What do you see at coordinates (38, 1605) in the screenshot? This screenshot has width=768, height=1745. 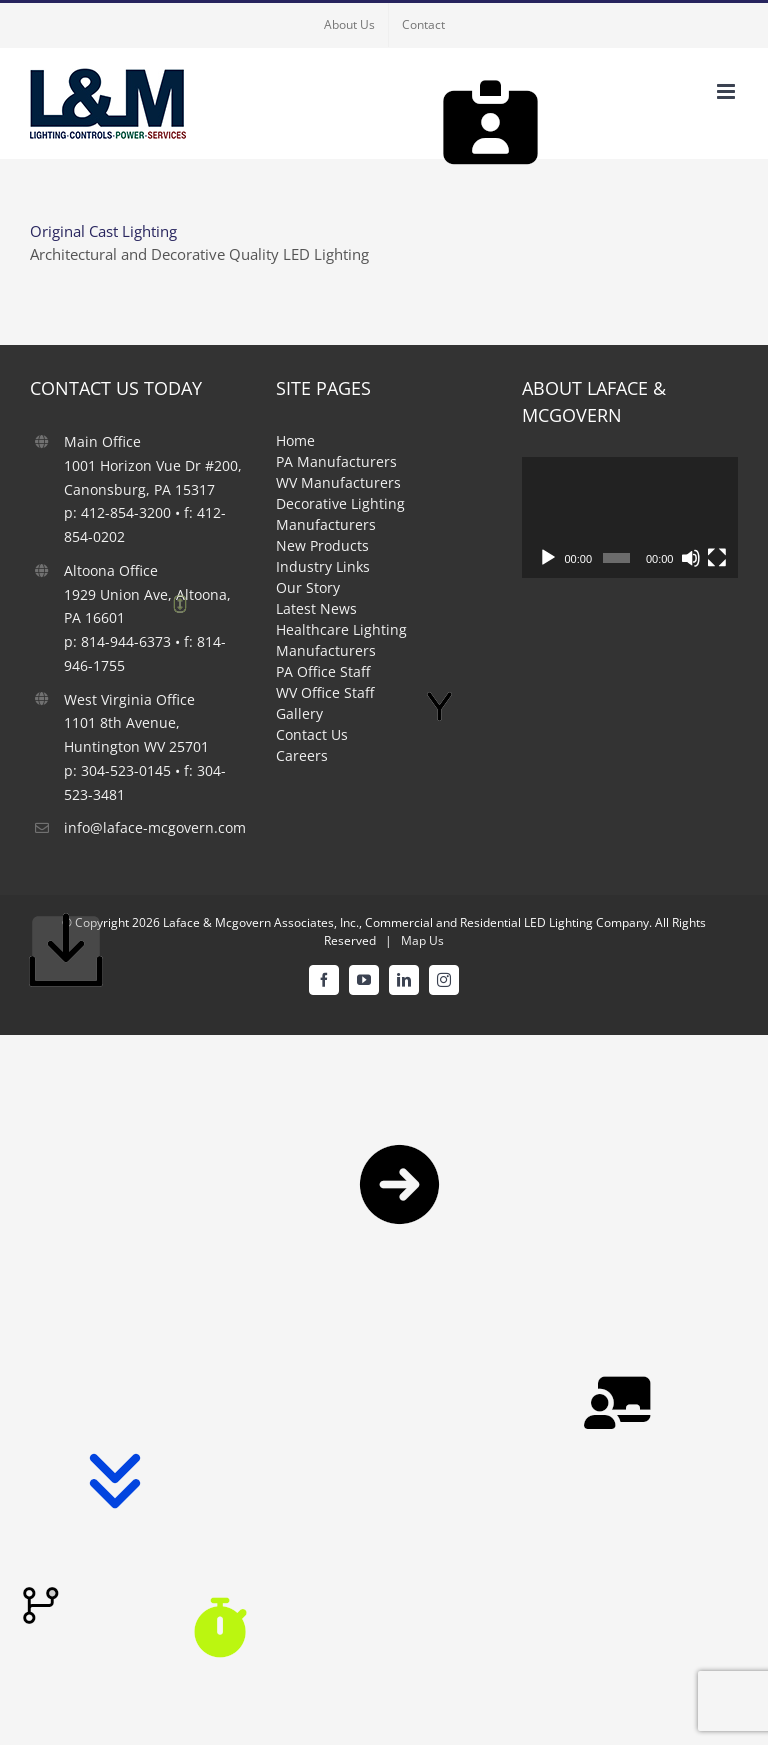 I see `create a new branch in version control` at bounding box center [38, 1605].